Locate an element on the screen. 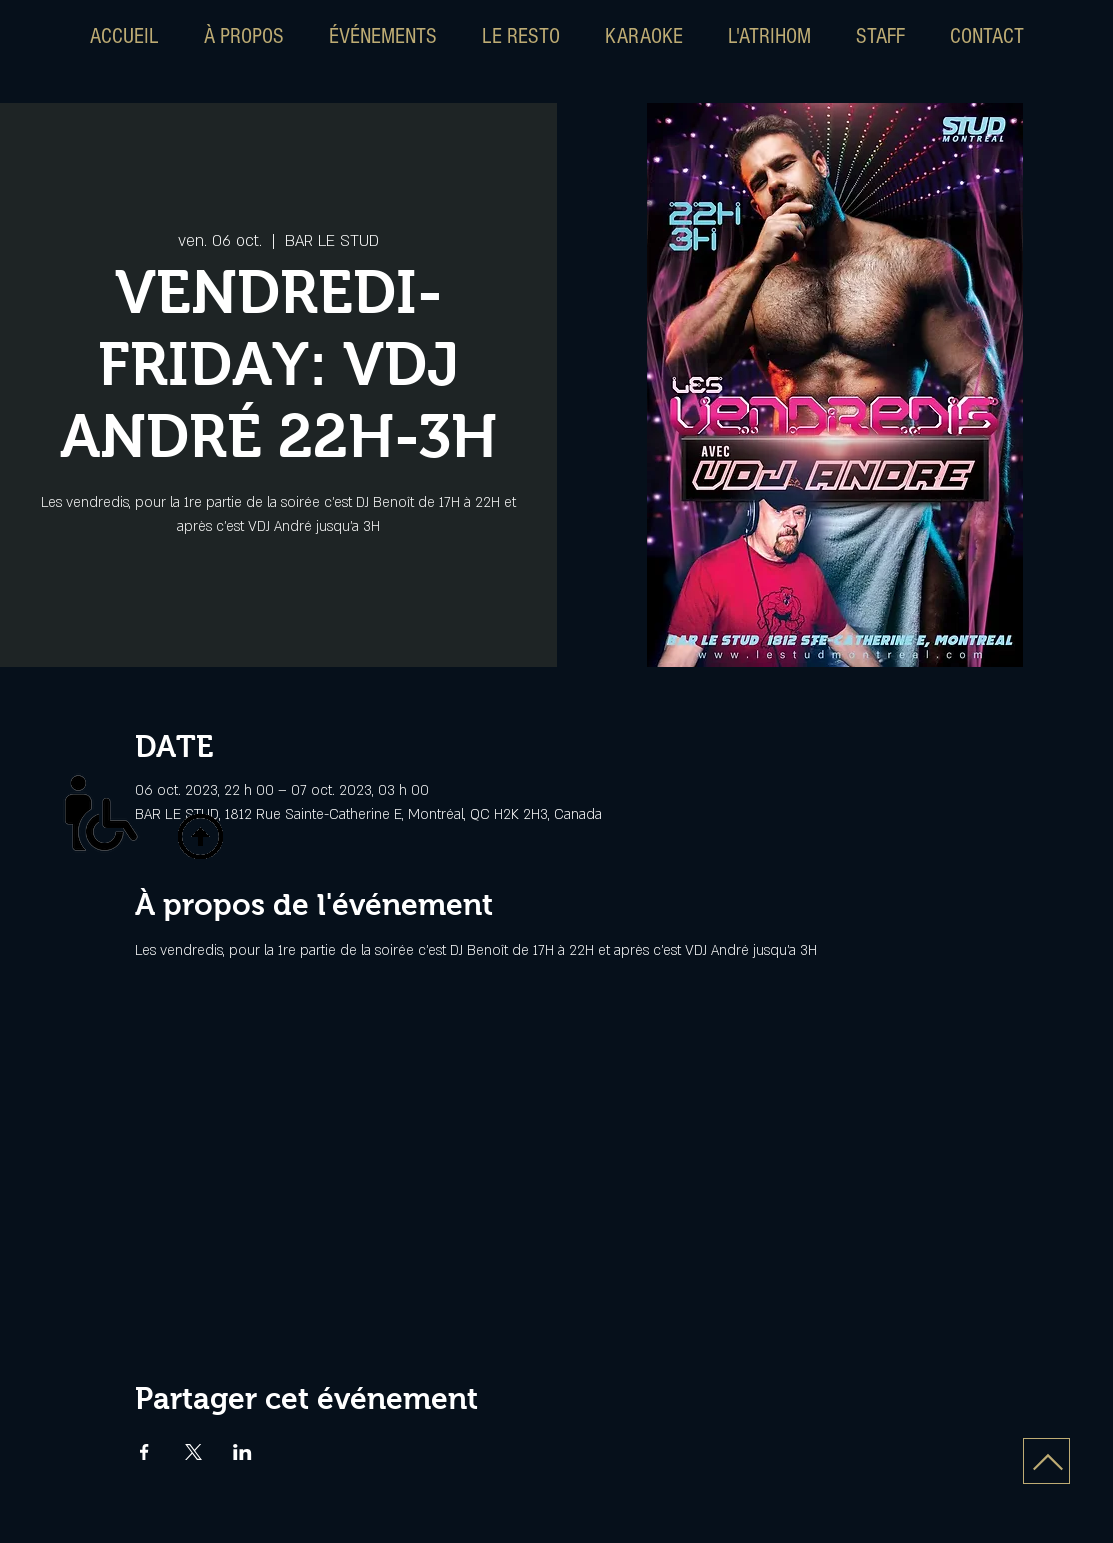 The image size is (1113, 1543). wheelchair accessible pickup location is located at coordinates (99, 813).